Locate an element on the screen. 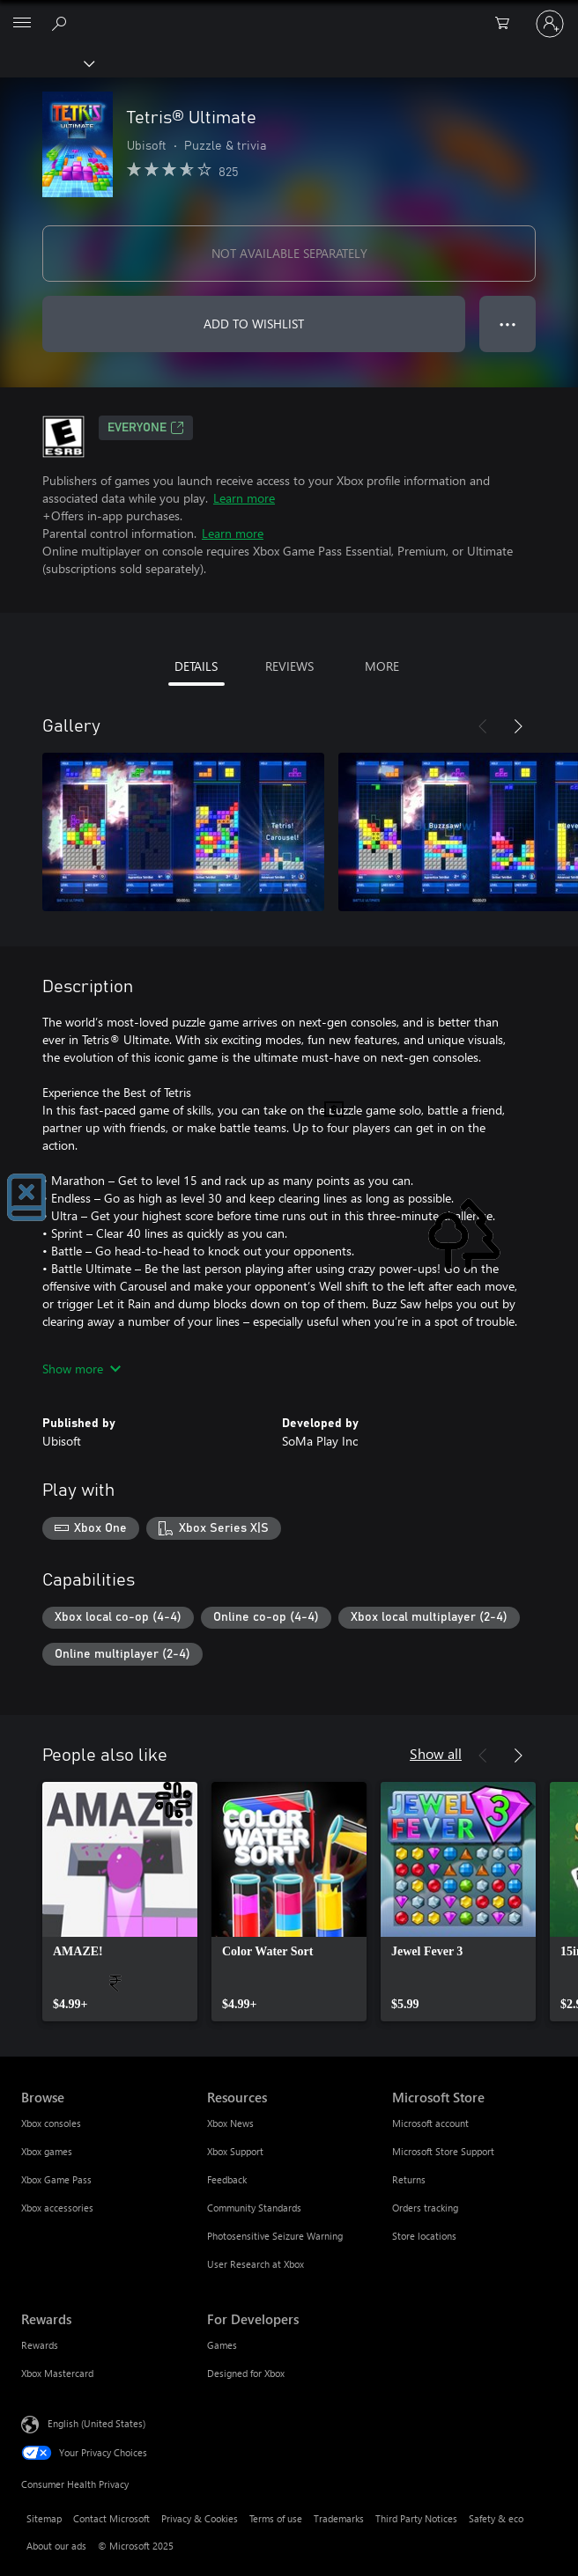 The width and height of the screenshot is (578, 2576). find nearby ATMs or cash machines is located at coordinates (334, 1109).